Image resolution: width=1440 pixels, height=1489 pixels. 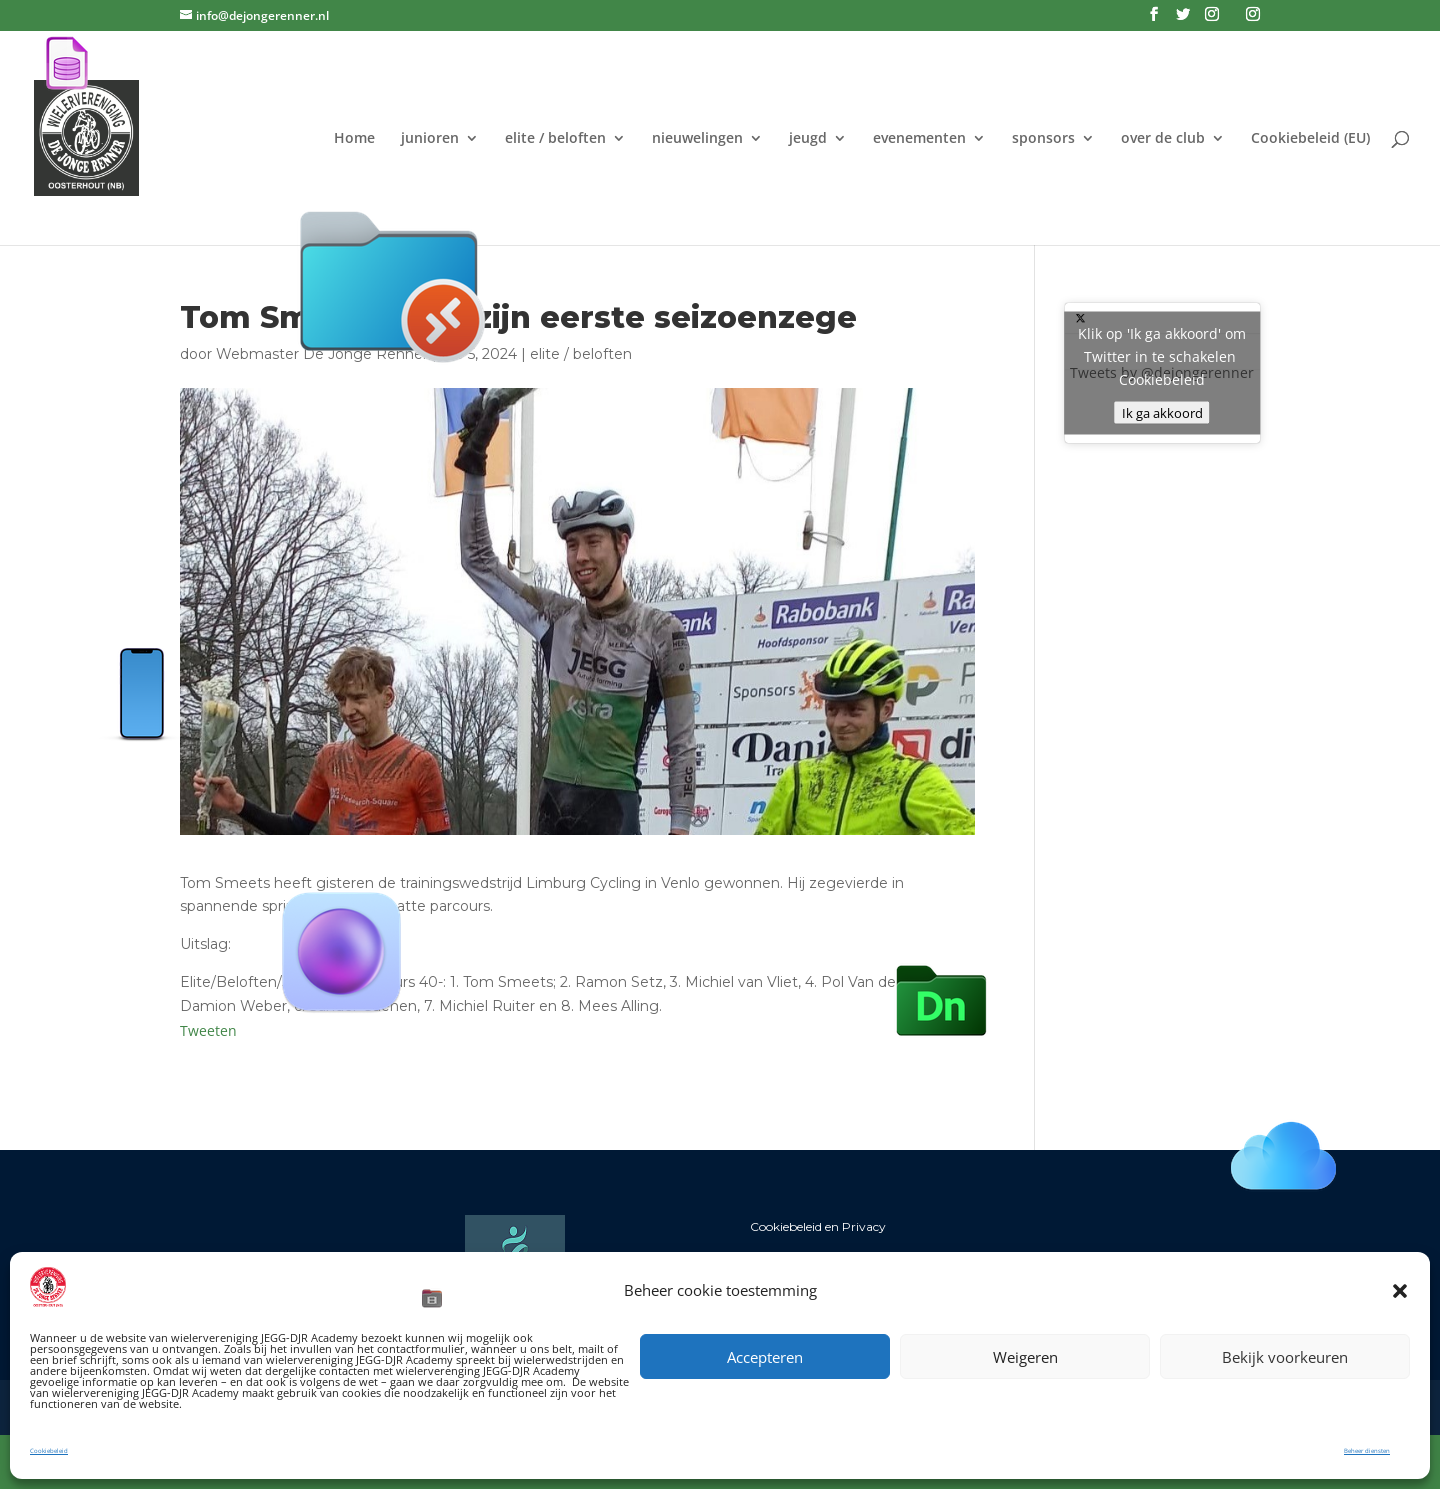 What do you see at coordinates (388, 286) in the screenshot?
I see `open folder containing microsoft remote desktop files` at bounding box center [388, 286].